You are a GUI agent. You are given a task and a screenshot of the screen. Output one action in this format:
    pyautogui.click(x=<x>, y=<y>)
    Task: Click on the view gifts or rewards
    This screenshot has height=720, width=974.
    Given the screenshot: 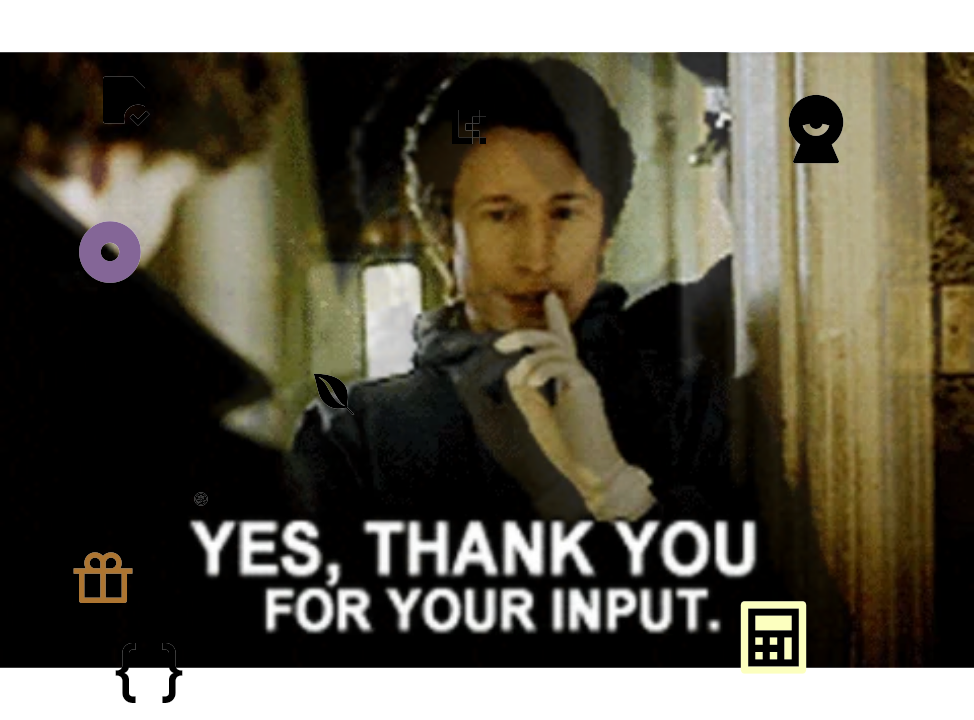 What is the action you would take?
    pyautogui.click(x=103, y=579)
    